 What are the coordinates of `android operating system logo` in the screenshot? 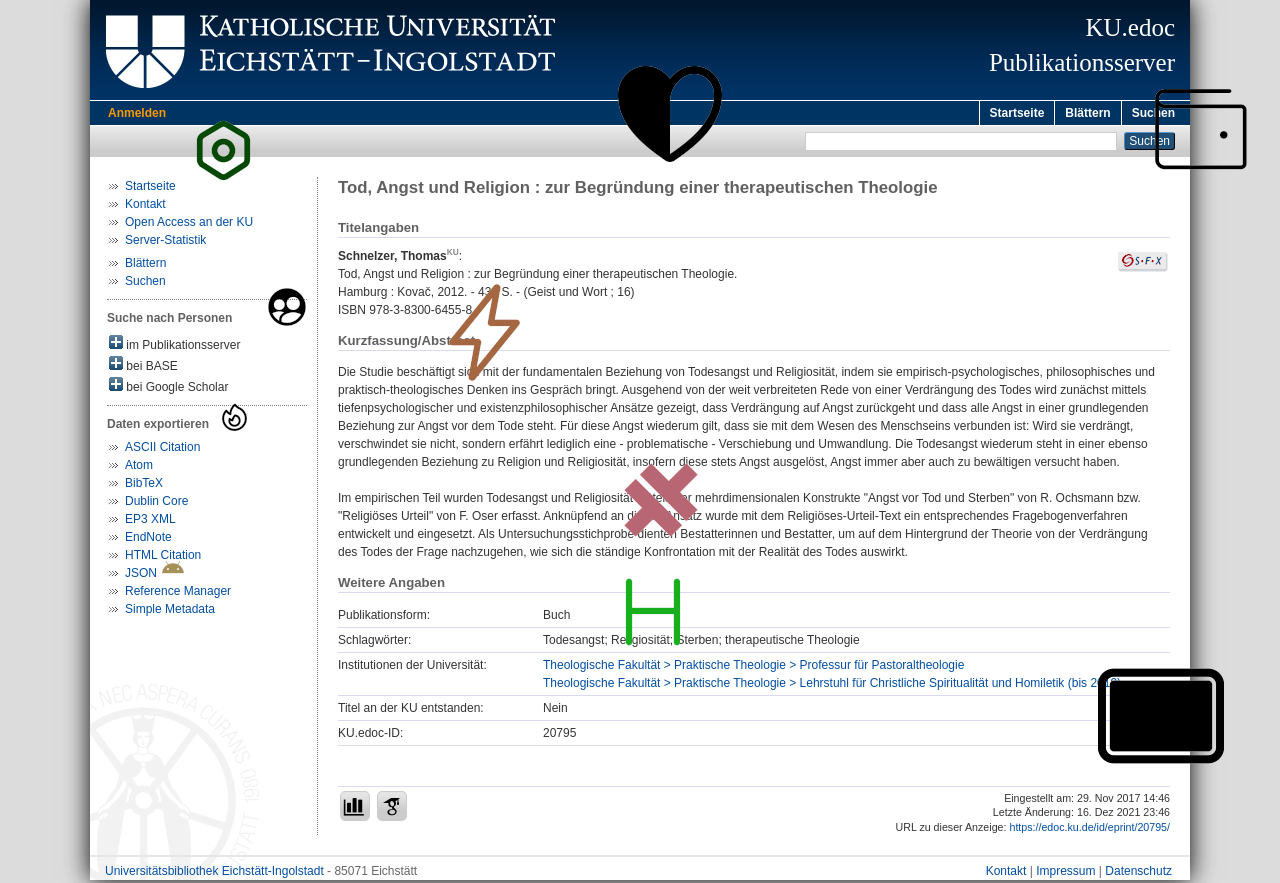 It's located at (173, 567).